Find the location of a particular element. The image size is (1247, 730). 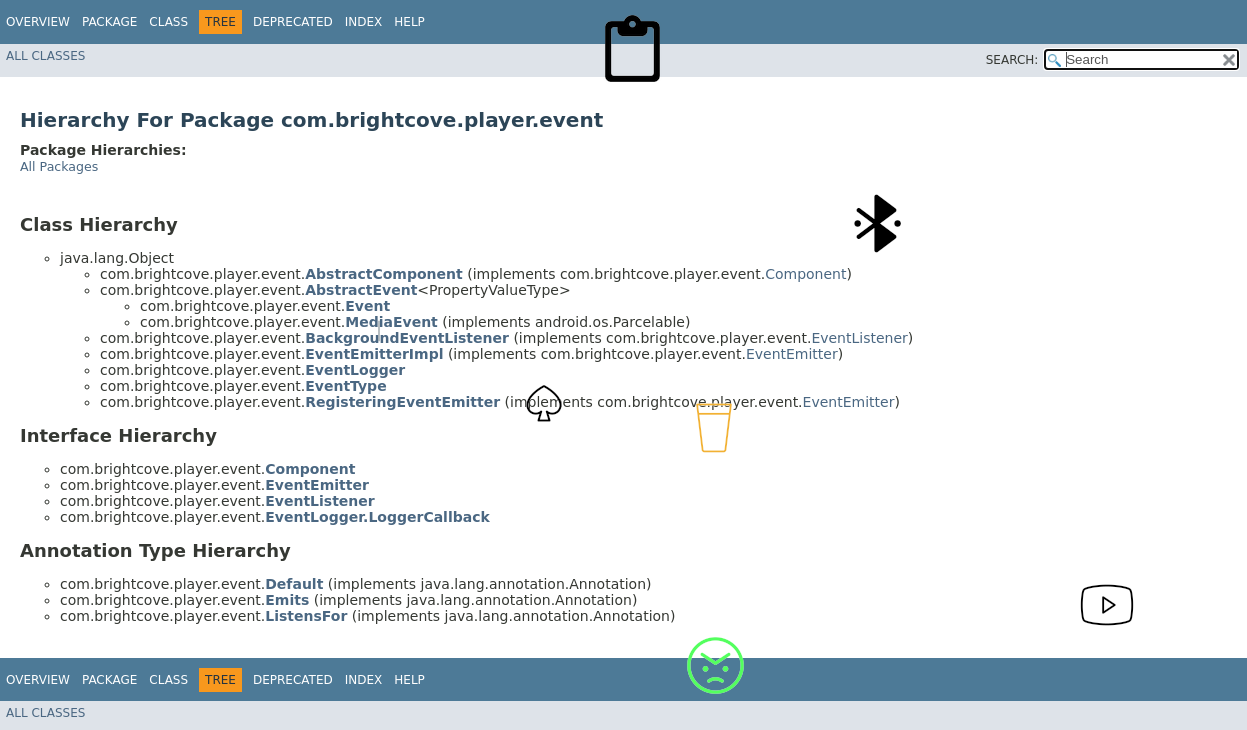

vertical divider or separator between UI elements is located at coordinates (379, 331).